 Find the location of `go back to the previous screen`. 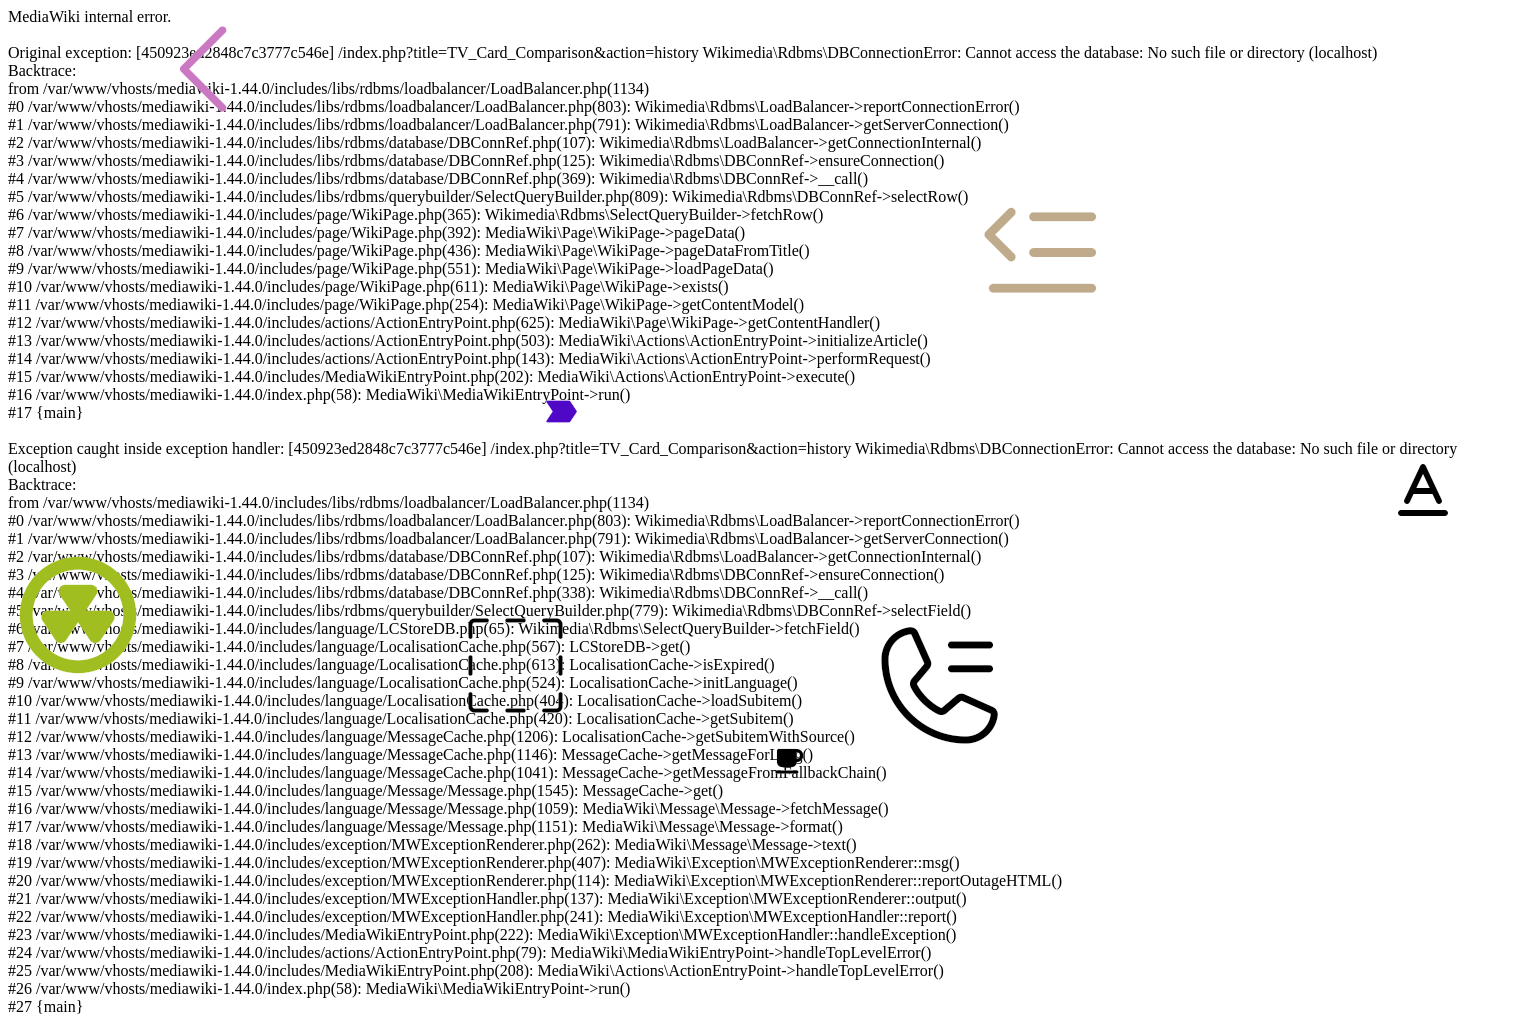

go back to the previous screen is located at coordinates (207, 69).